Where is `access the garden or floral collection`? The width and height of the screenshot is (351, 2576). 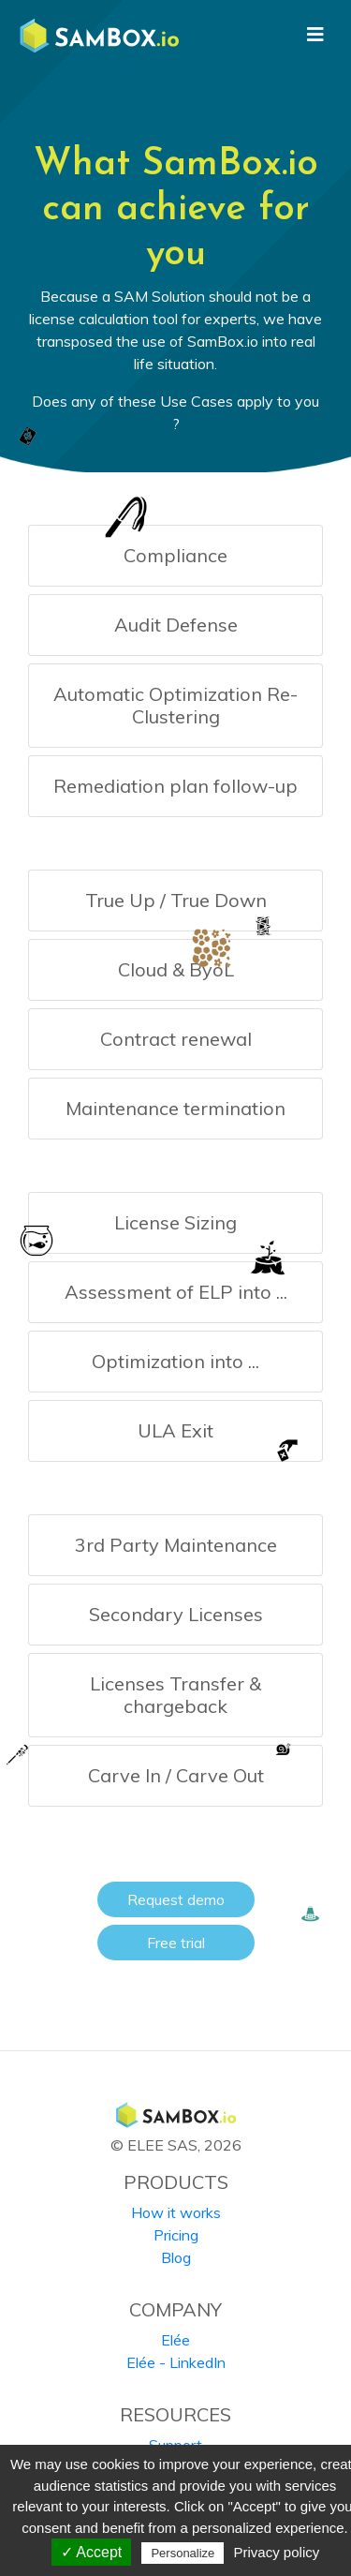 access the garden or floral collection is located at coordinates (212, 948).